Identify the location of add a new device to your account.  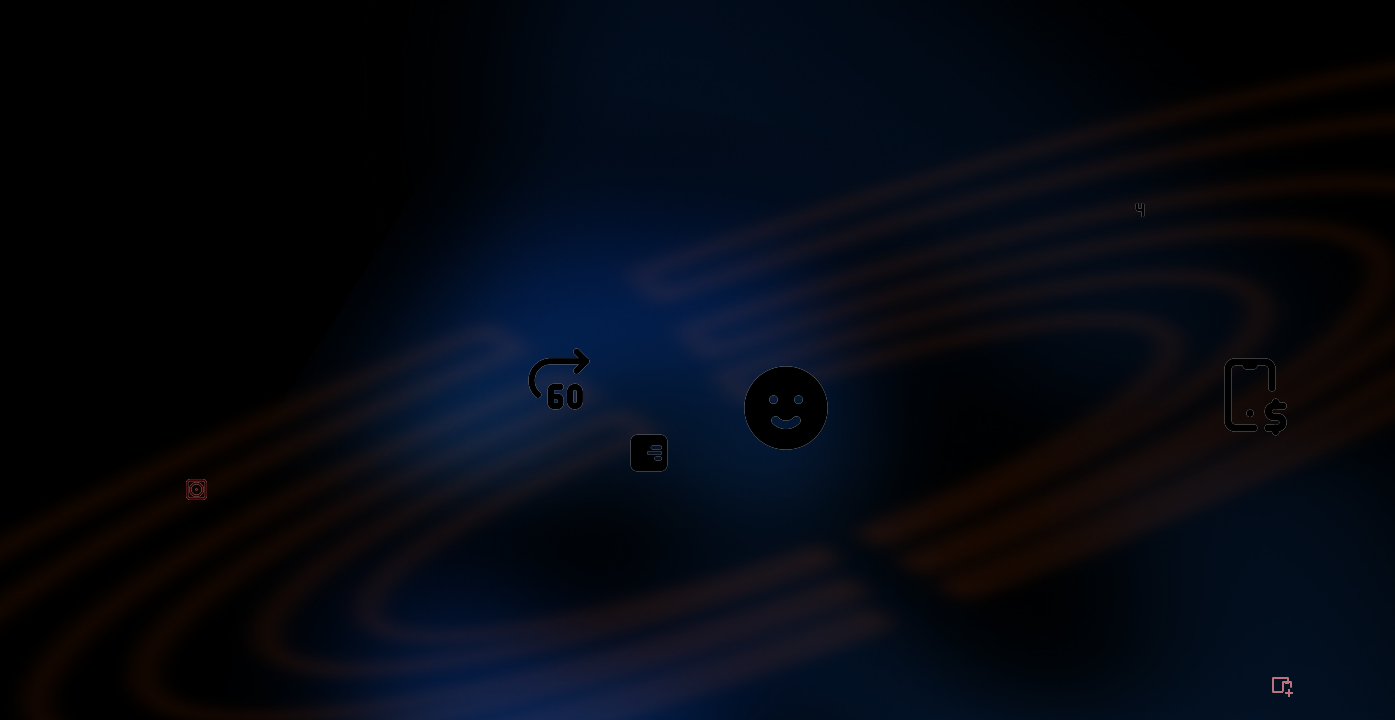
(1282, 686).